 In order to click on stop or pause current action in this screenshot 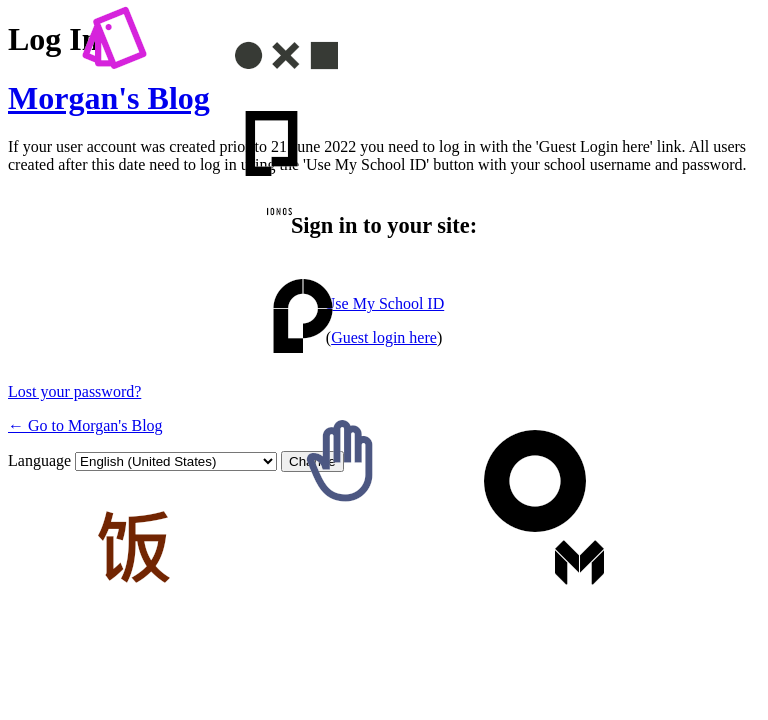, I will do `click(340, 462)`.